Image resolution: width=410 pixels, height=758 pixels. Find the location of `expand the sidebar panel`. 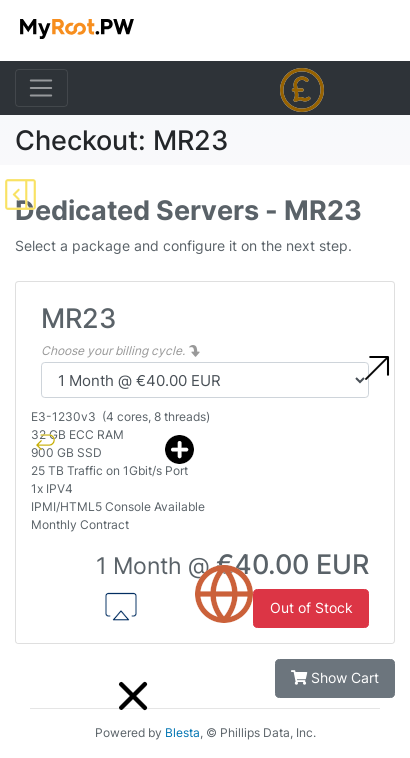

expand the sidebar panel is located at coordinates (20, 194).